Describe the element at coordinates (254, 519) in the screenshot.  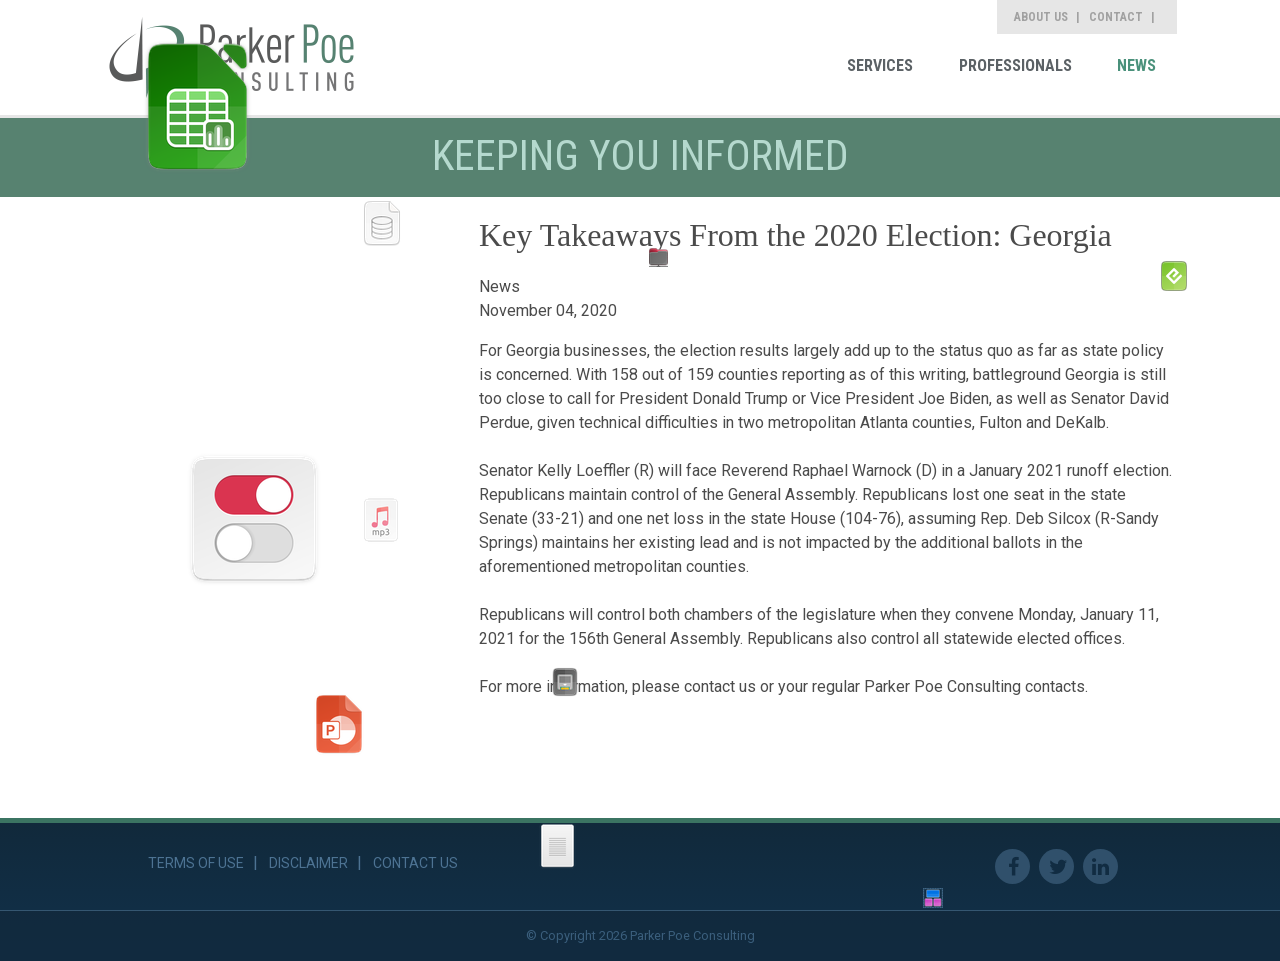
I see `open gnome tweaks to customize desktop settings` at that location.